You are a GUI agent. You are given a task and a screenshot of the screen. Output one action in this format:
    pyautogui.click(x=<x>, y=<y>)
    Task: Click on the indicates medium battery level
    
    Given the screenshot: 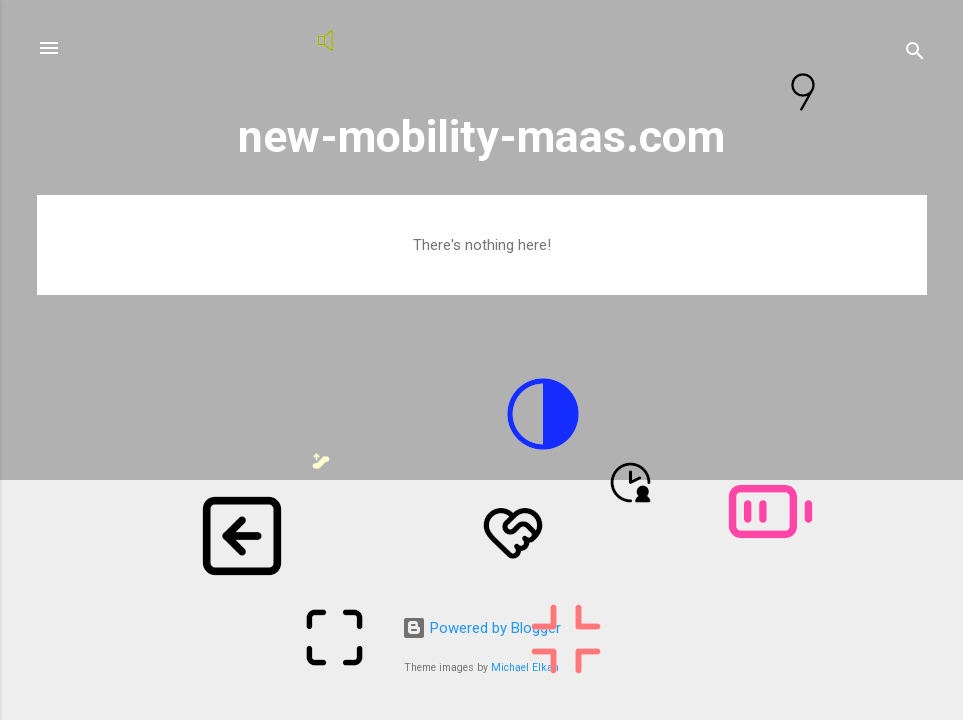 What is the action you would take?
    pyautogui.click(x=770, y=511)
    